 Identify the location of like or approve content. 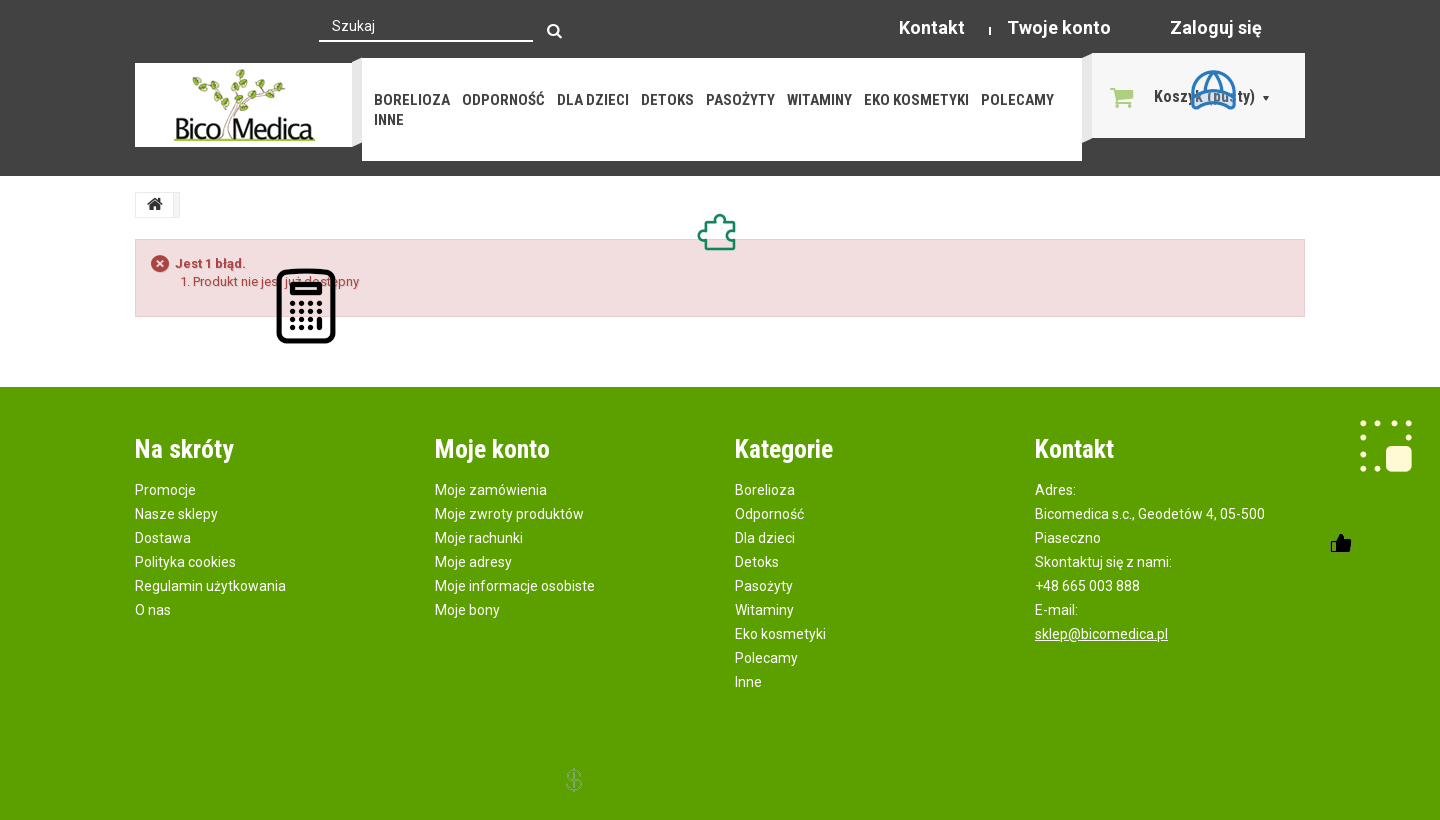
(1341, 544).